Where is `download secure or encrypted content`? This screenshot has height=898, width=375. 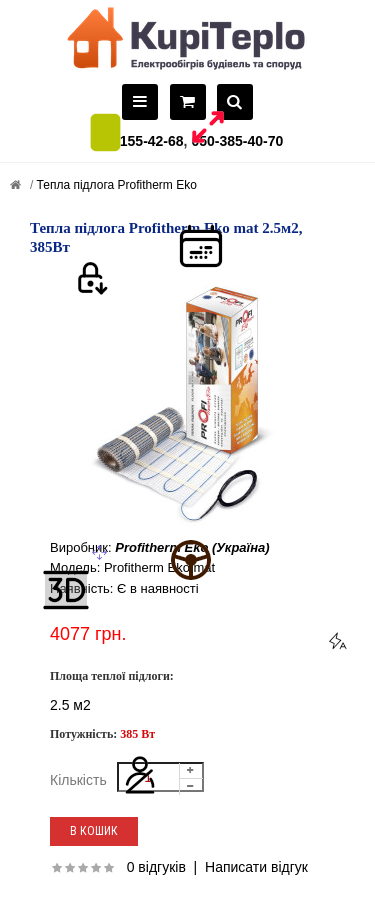
download secure or encrypted content is located at coordinates (90, 277).